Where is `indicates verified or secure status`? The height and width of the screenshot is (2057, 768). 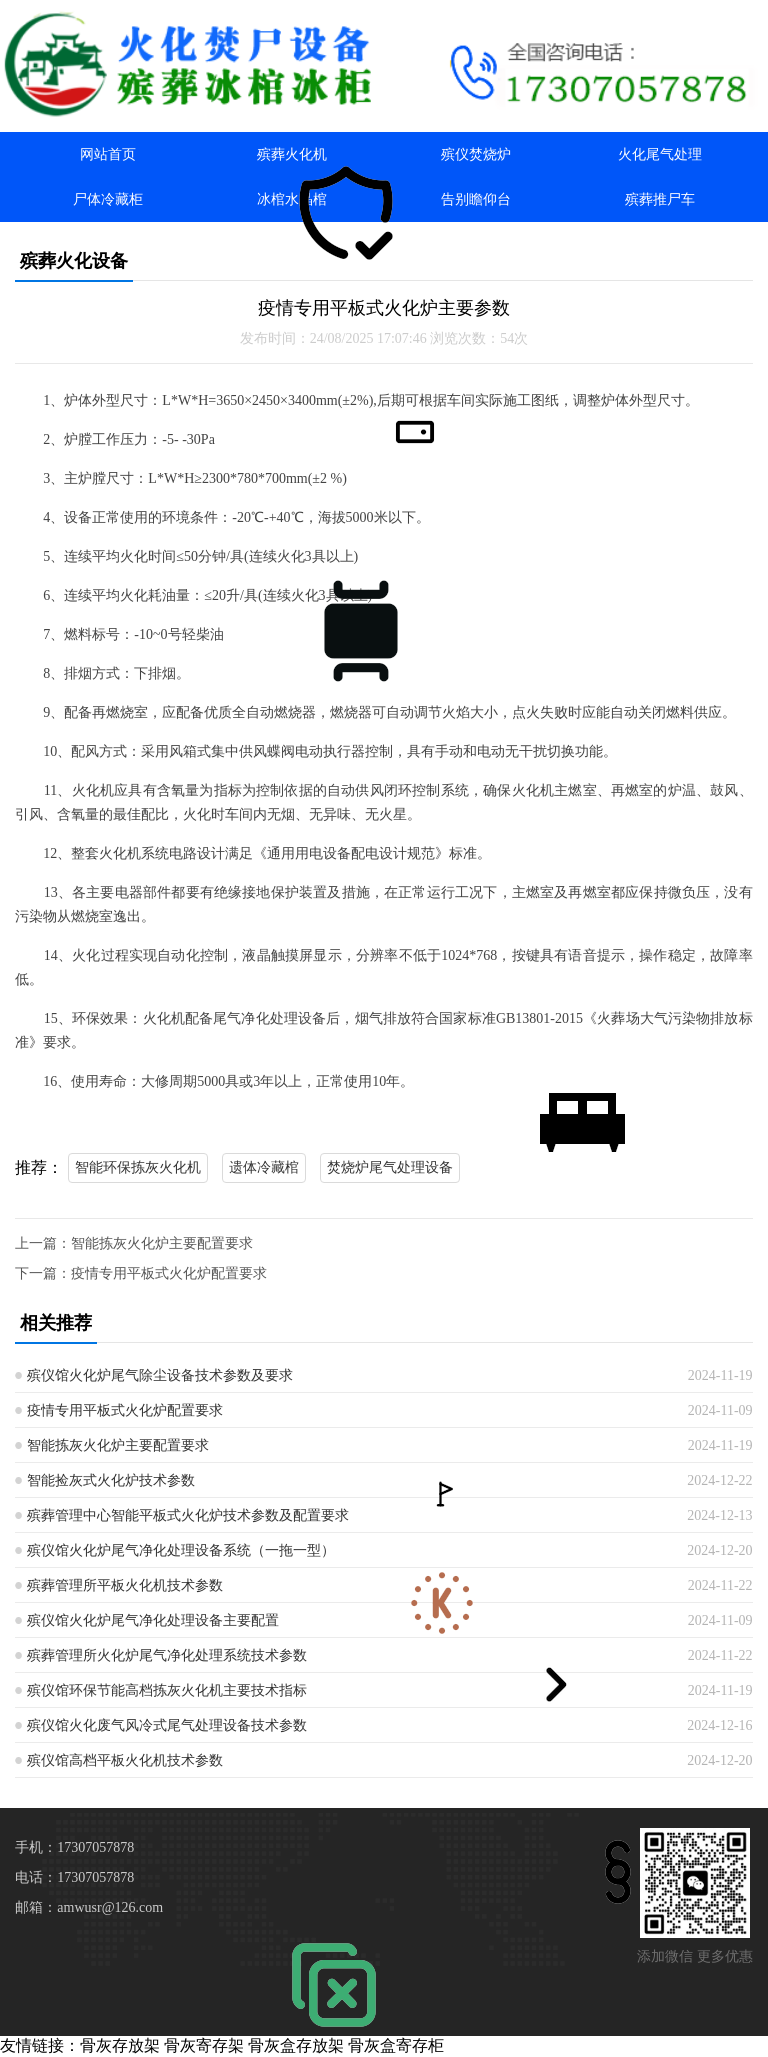
indicates verified or secure status is located at coordinates (346, 213).